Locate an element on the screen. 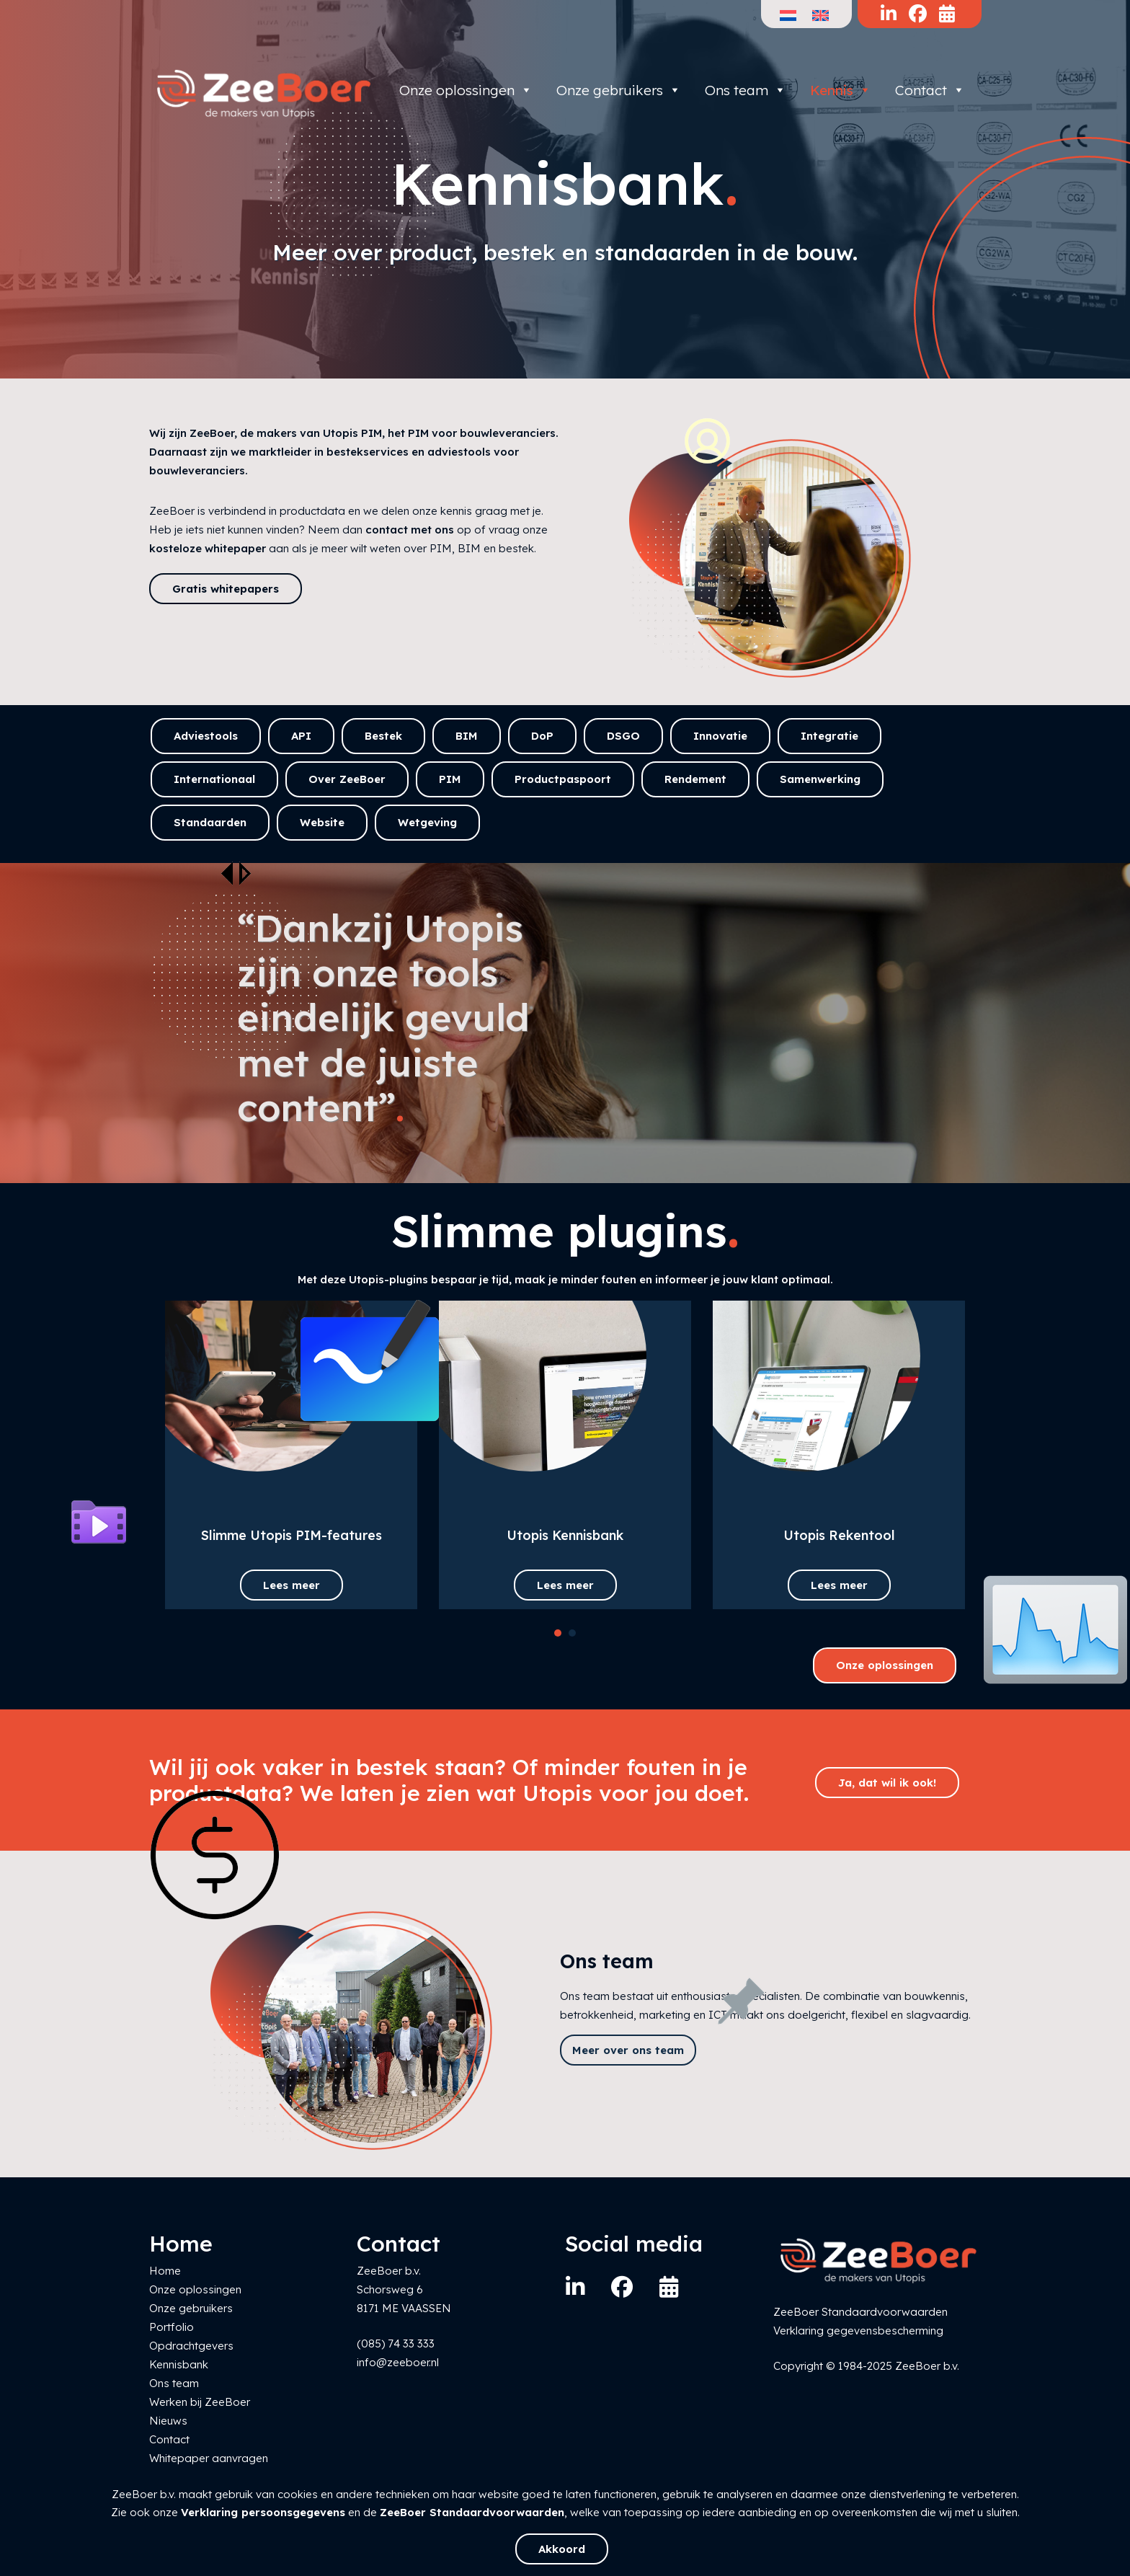 This screenshot has height=2576, width=1130. open the whiteboard app is located at coordinates (370, 1369).